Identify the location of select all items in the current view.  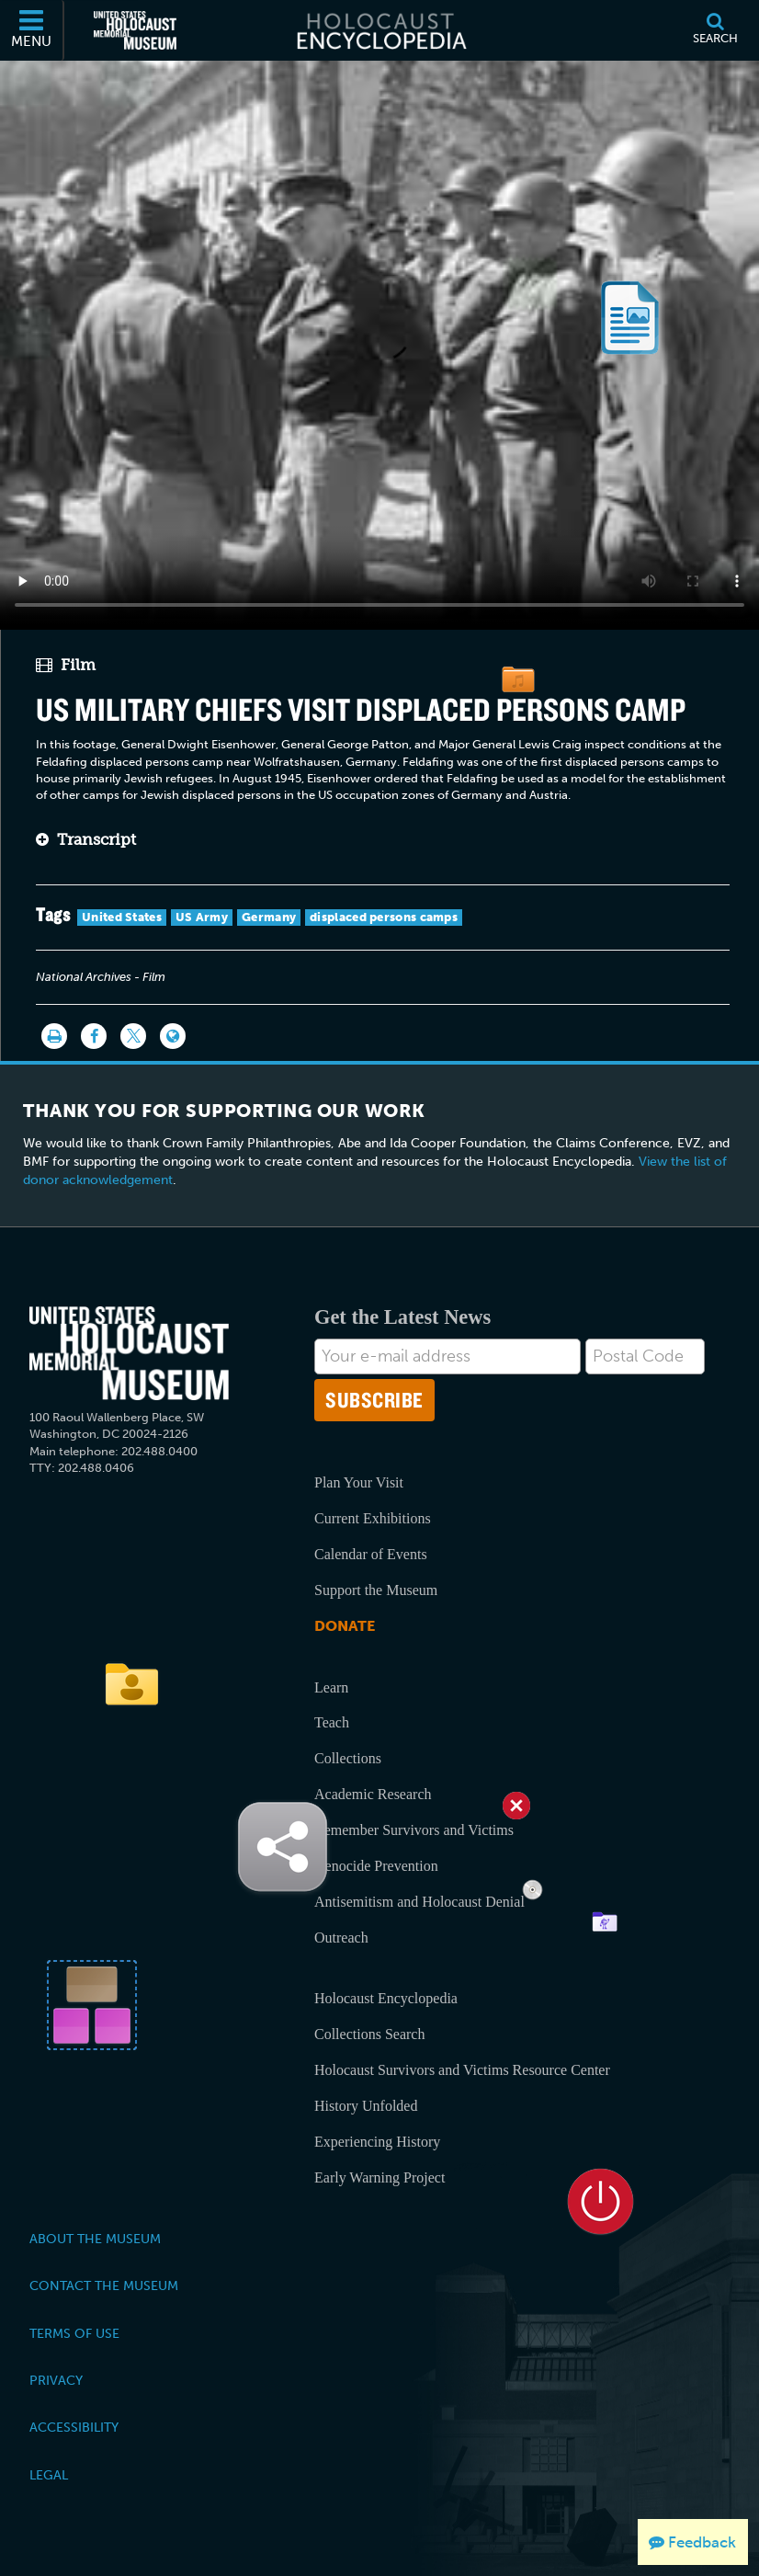
(92, 2005).